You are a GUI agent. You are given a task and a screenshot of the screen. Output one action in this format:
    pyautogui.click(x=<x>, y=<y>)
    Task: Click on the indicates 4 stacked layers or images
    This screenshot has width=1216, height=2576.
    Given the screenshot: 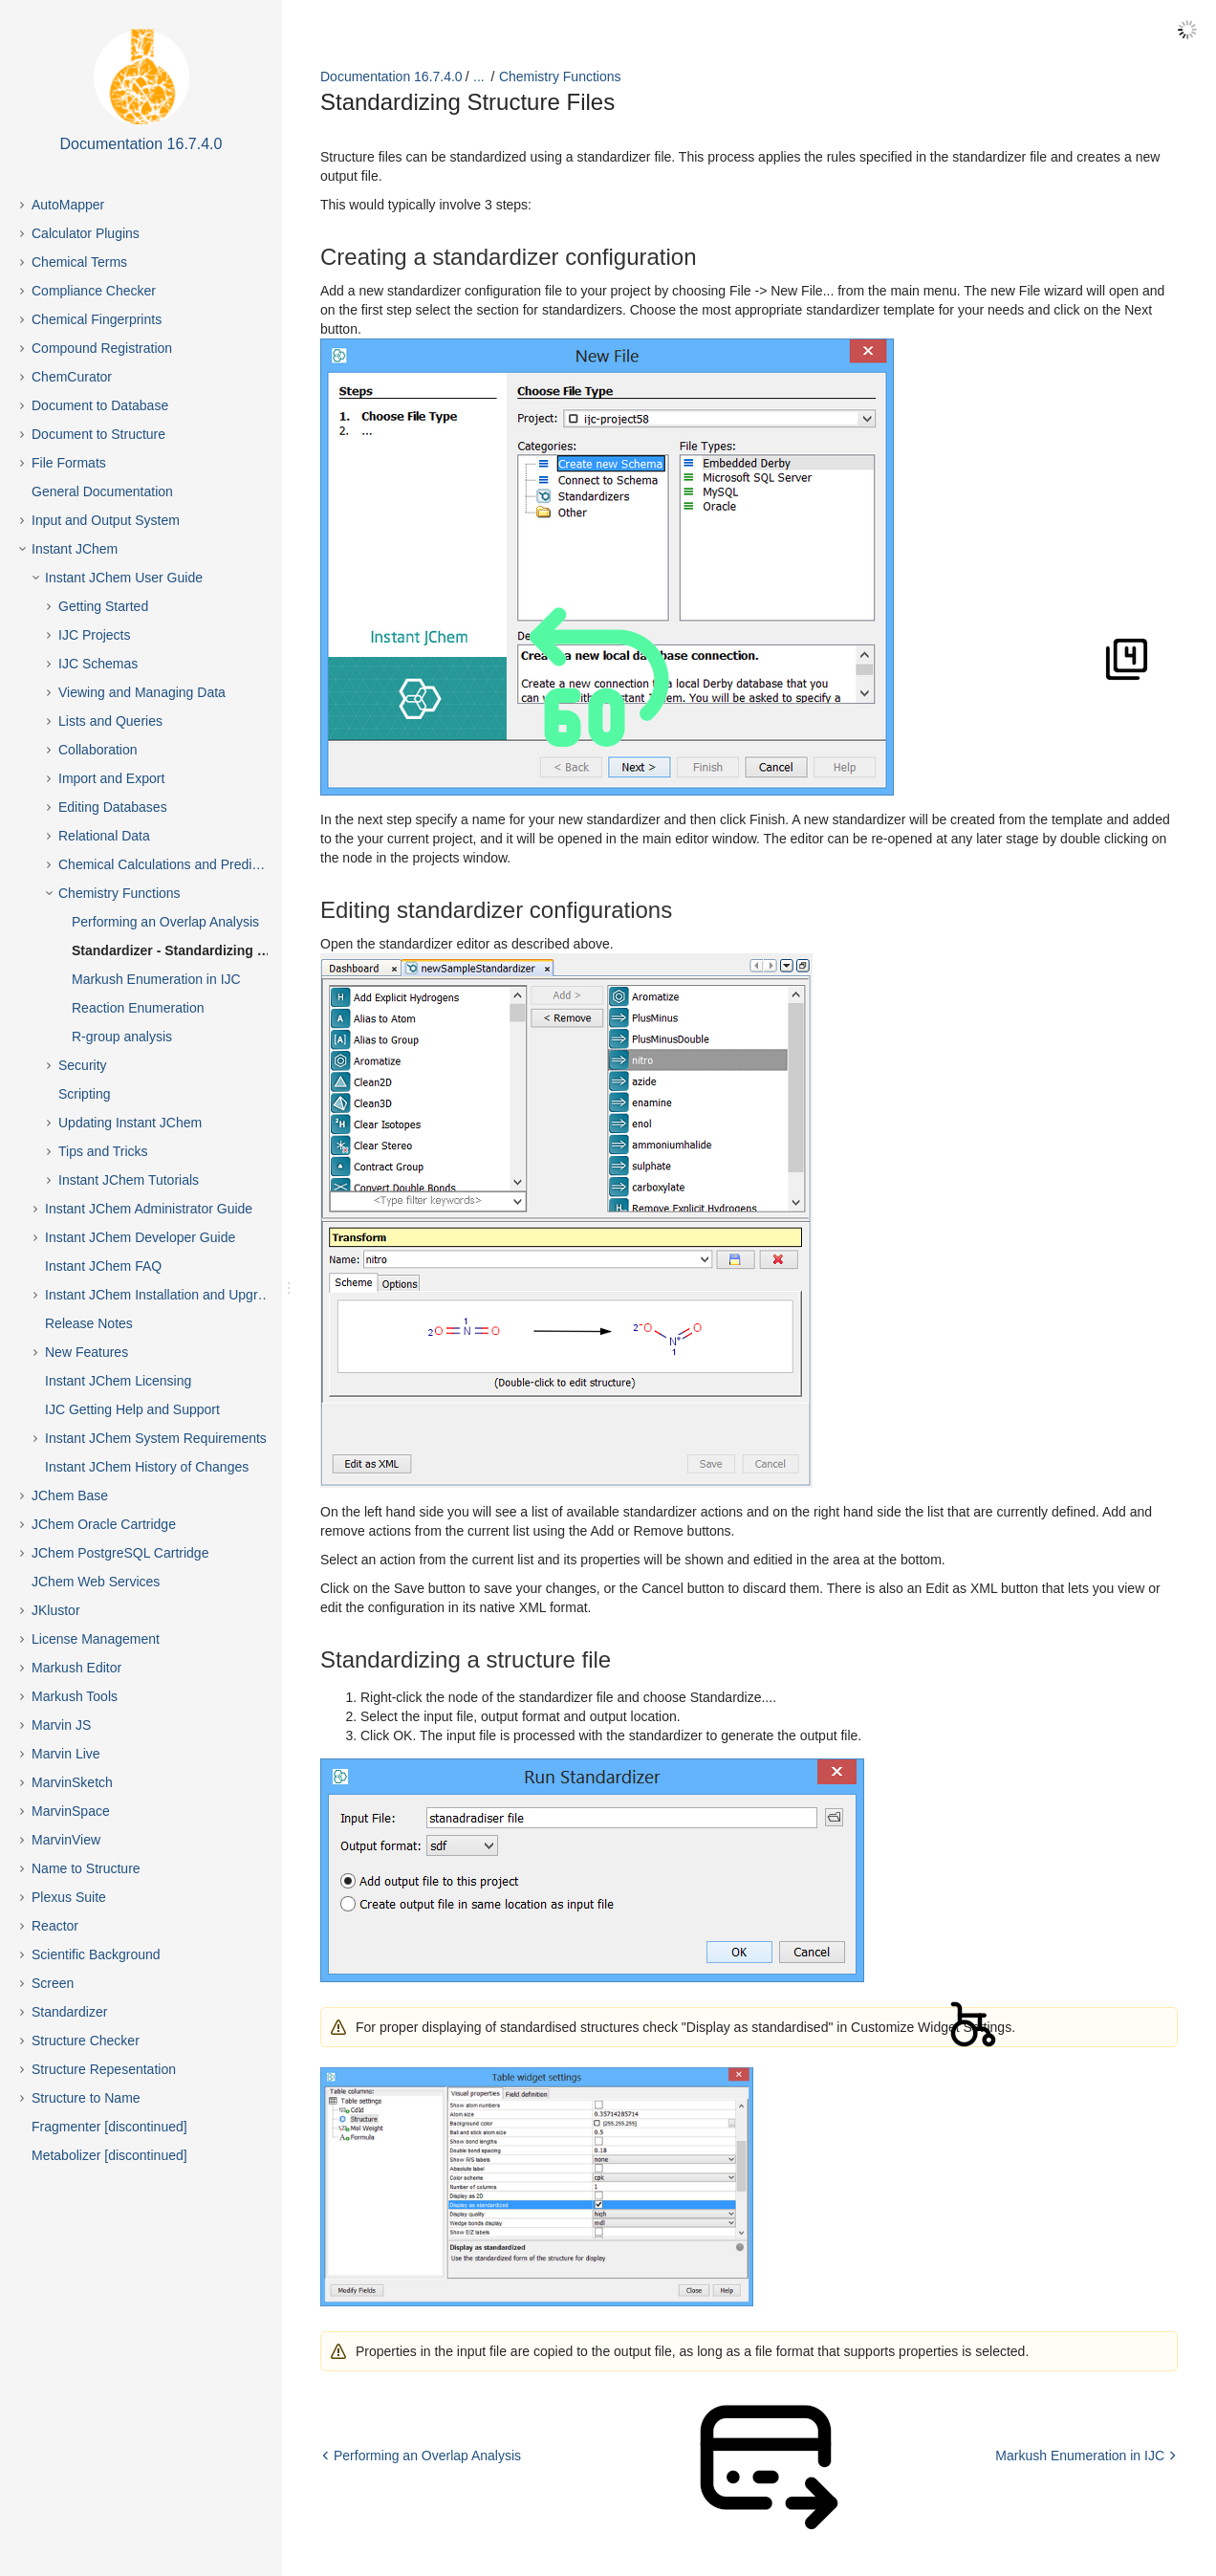 What is the action you would take?
    pyautogui.click(x=1126, y=659)
    